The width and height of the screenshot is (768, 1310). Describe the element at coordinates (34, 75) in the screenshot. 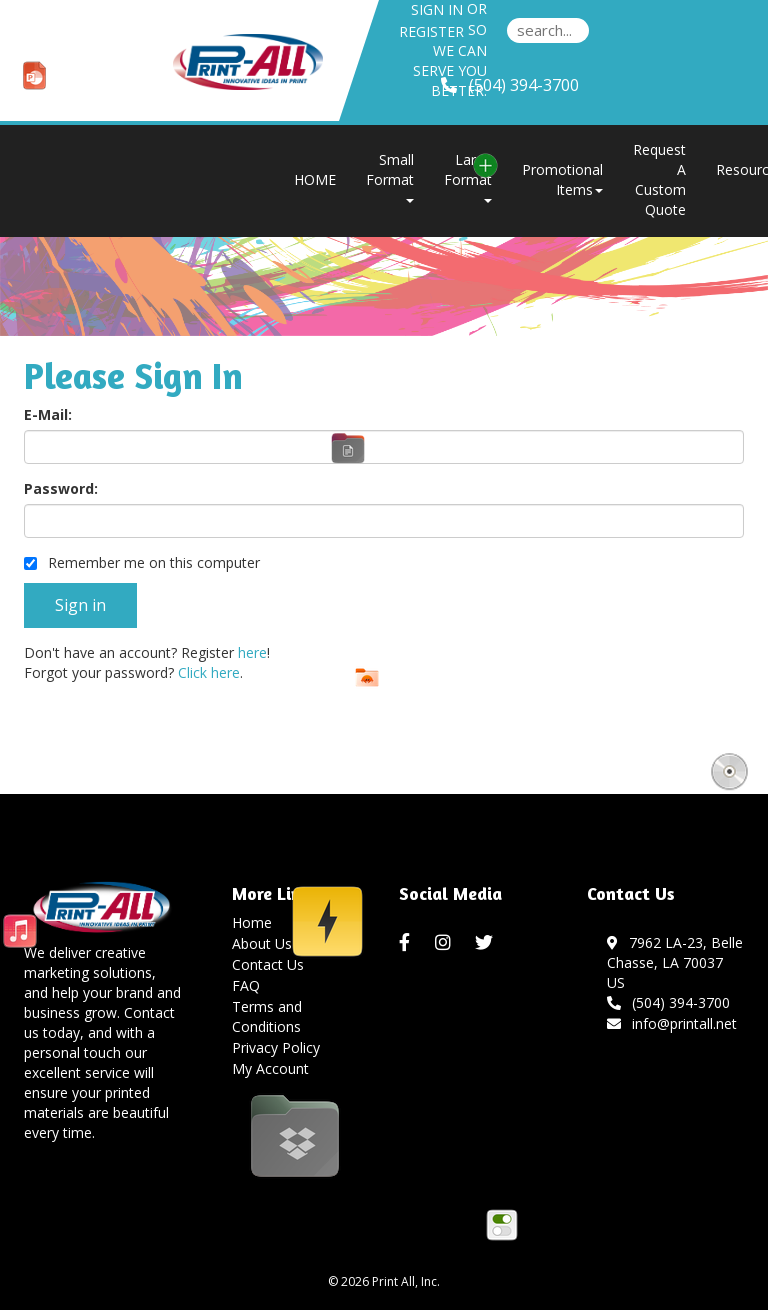

I see `open a PowerPoint presentation file` at that location.